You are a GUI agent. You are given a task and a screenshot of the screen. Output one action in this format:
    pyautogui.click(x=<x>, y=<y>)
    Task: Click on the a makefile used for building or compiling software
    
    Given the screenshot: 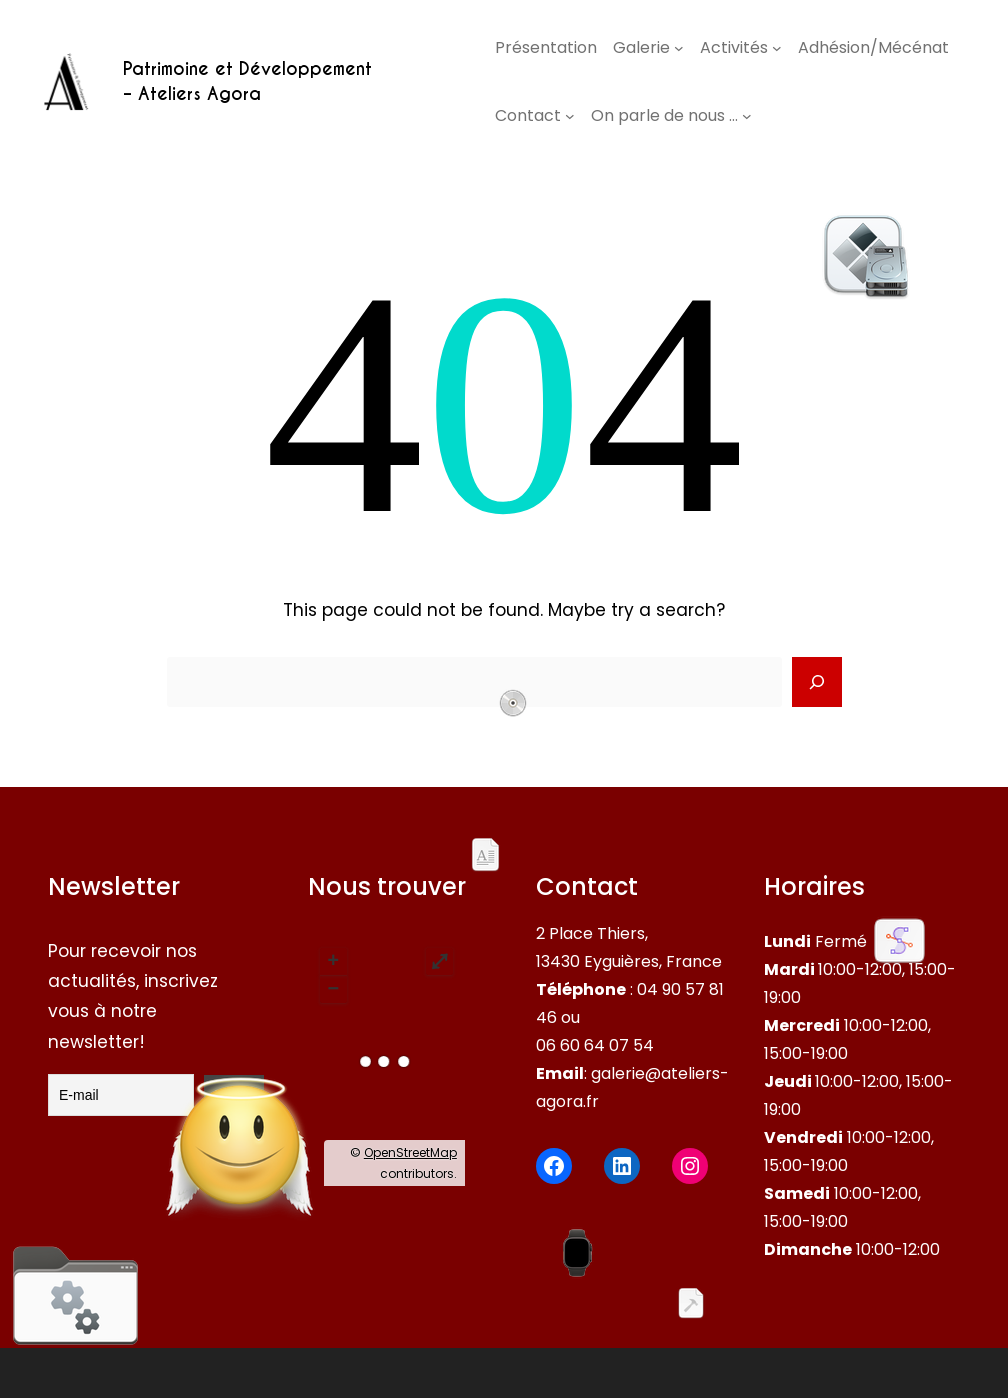 What is the action you would take?
    pyautogui.click(x=691, y=1303)
    